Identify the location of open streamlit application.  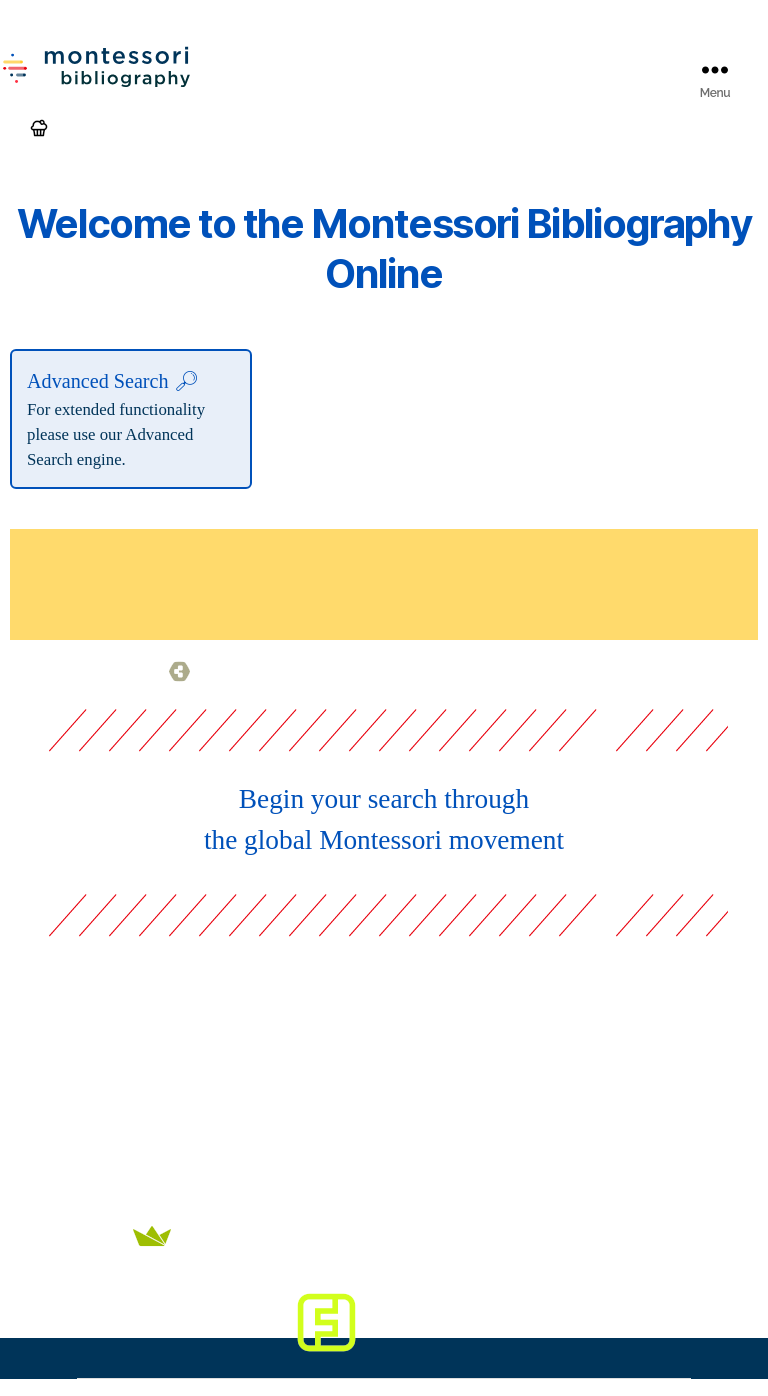
(152, 1236).